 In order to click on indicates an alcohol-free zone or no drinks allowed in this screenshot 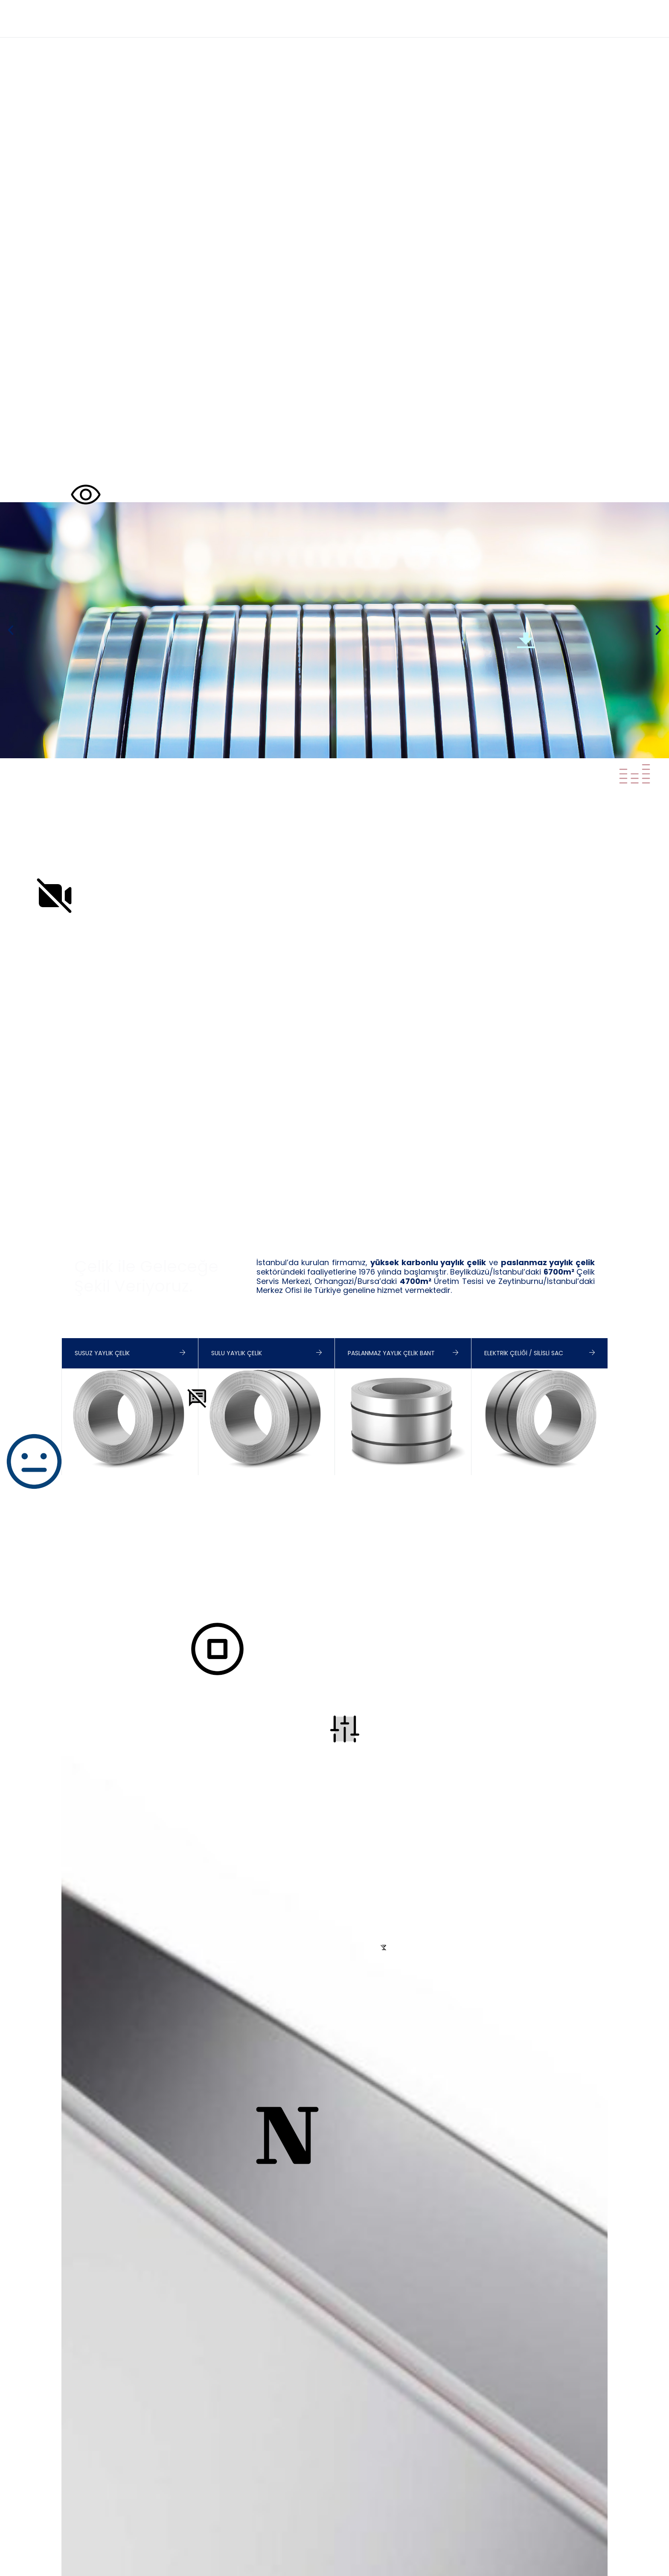, I will do `click(384, 1947)`.